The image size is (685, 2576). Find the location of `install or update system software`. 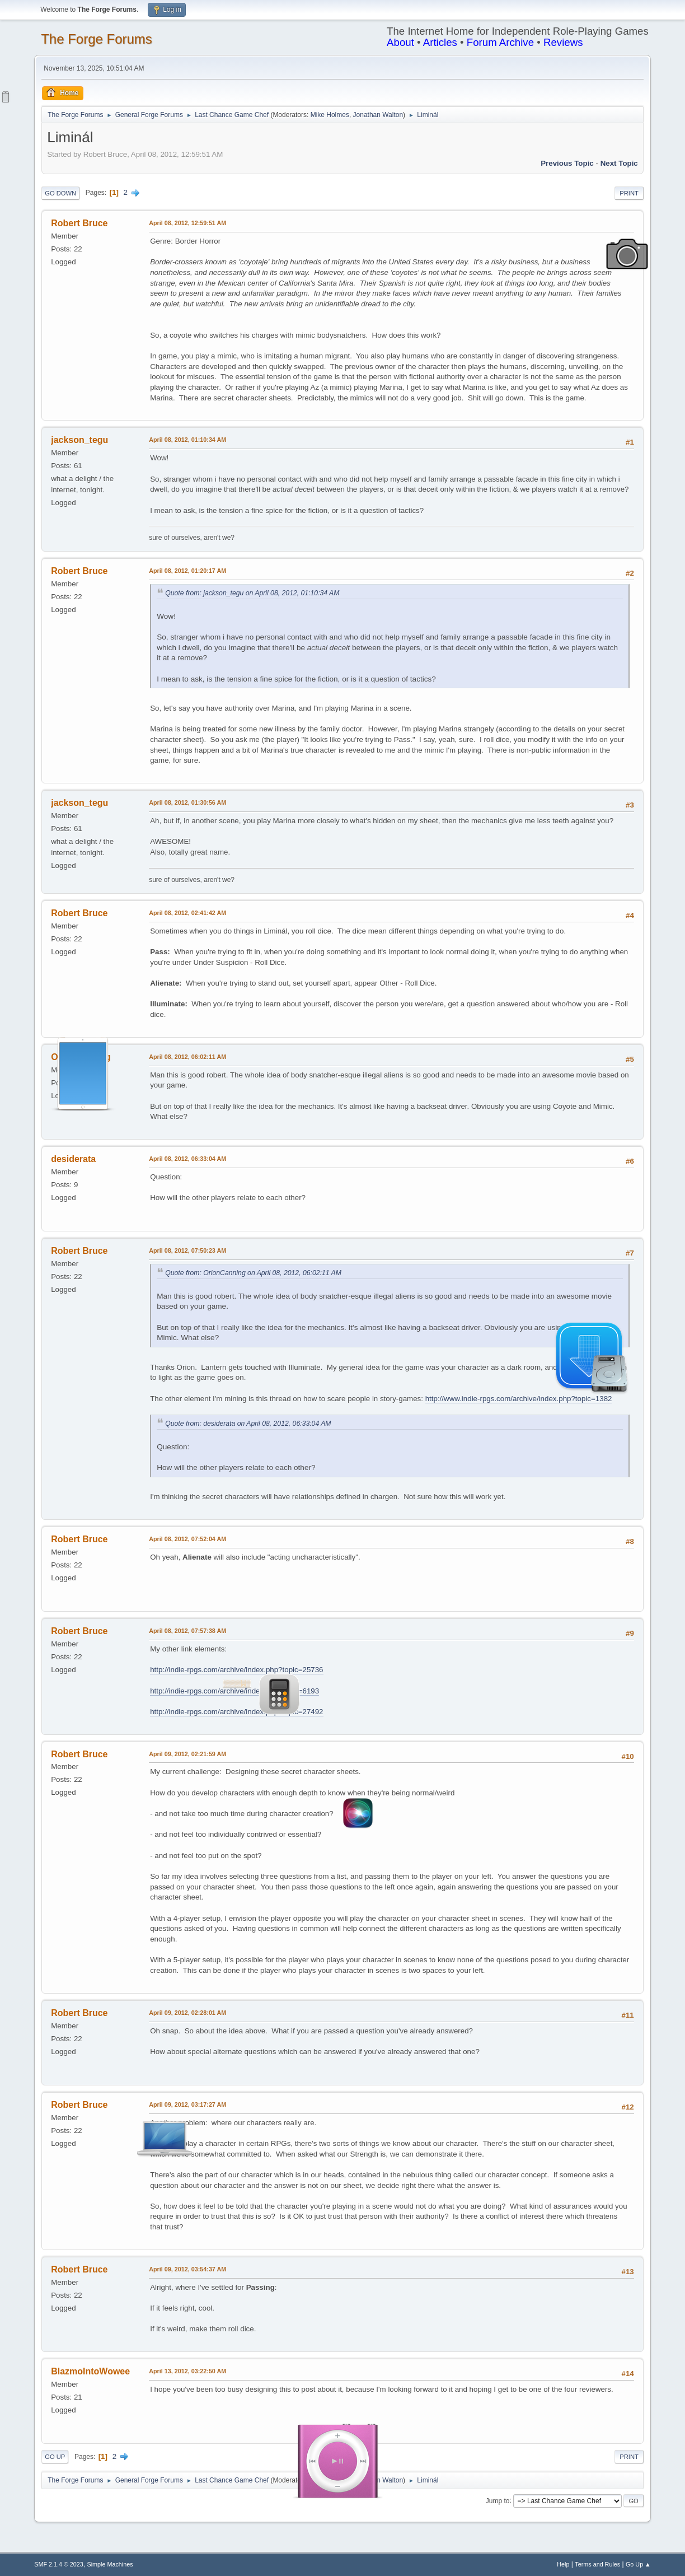

install or update system software is located at coordinates (589, 1355).